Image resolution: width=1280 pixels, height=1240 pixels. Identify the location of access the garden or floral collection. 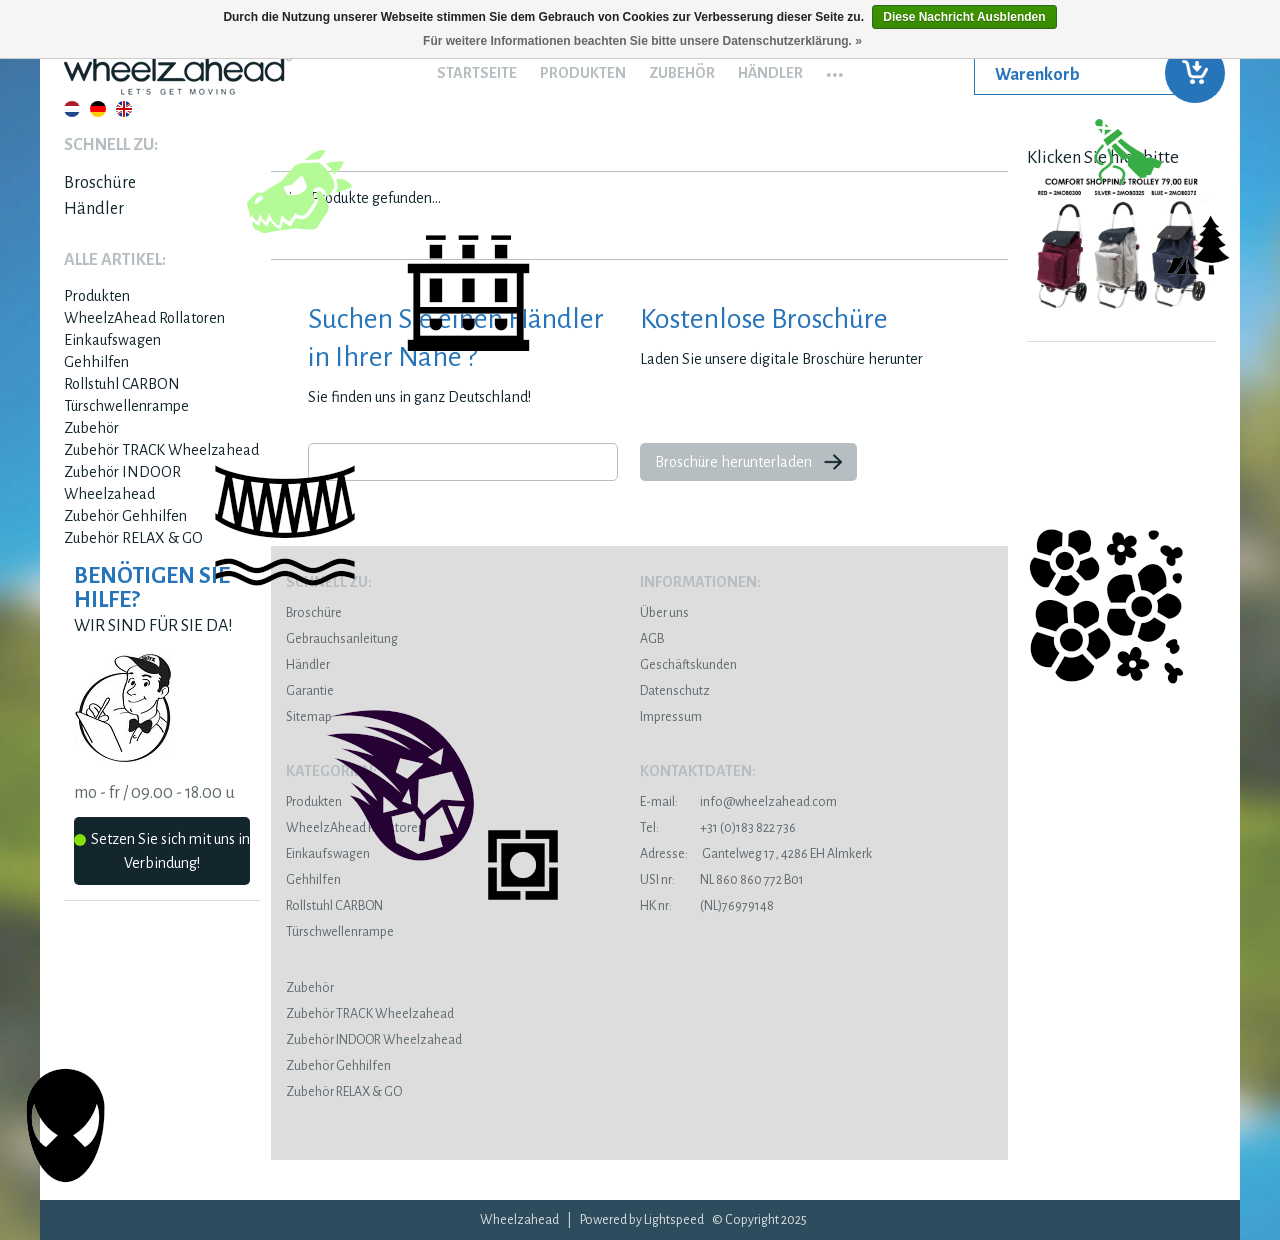
(1106, 606).